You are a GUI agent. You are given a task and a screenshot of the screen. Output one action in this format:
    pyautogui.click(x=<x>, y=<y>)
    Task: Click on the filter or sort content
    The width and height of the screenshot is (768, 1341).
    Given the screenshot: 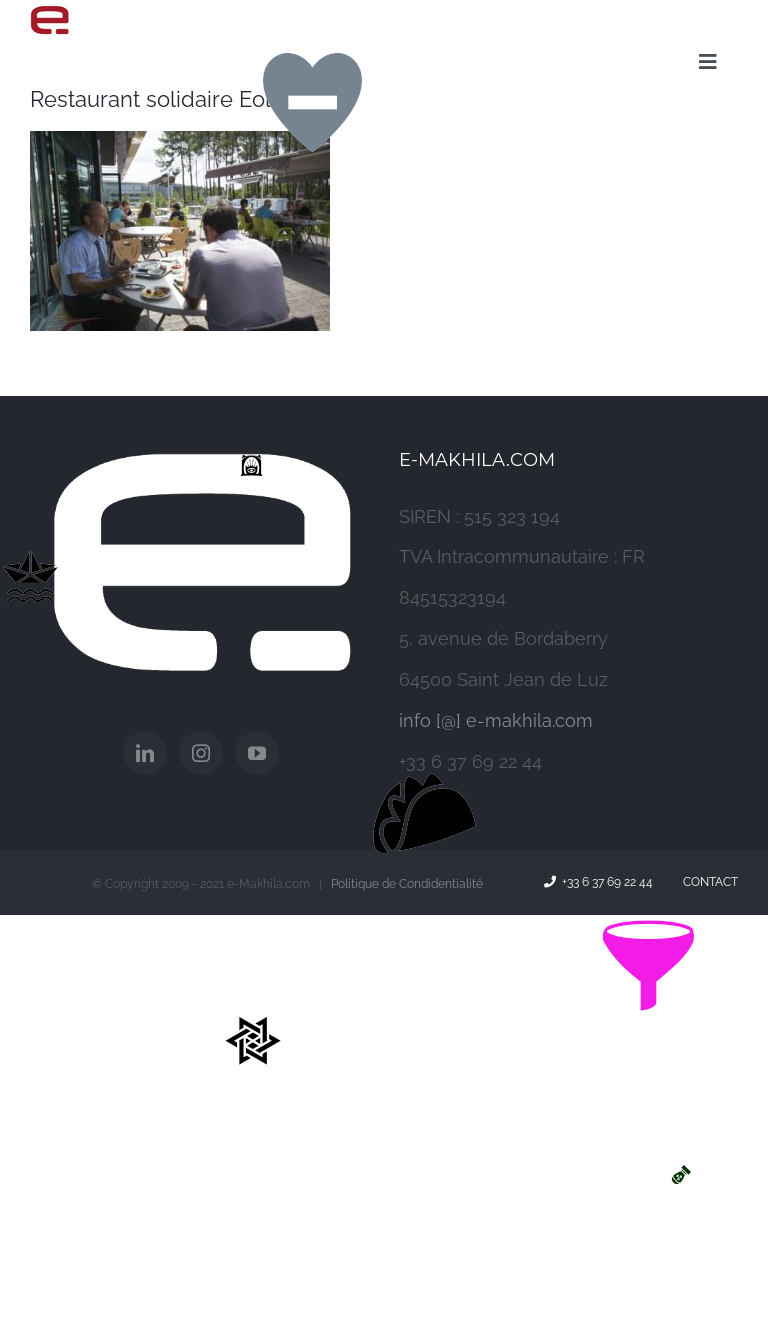 What is the action you would take?
    pyautogui.click(x=648, y=965)
    